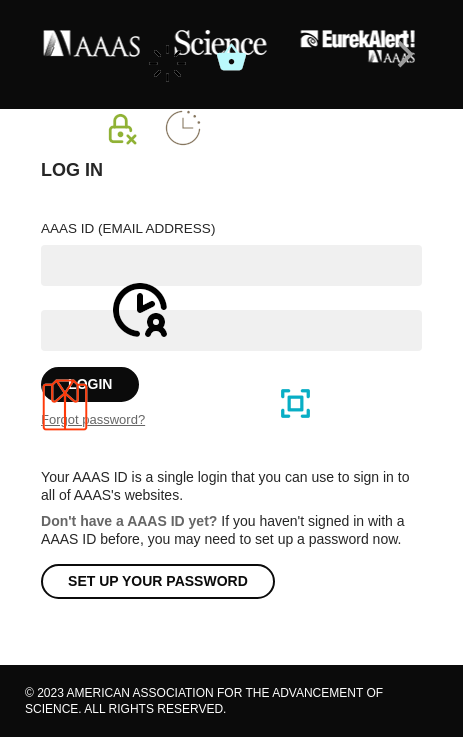  Describe the element at coordinates (295, 403) in the screenshot. I see `scan a QR code or barcode` at that location.